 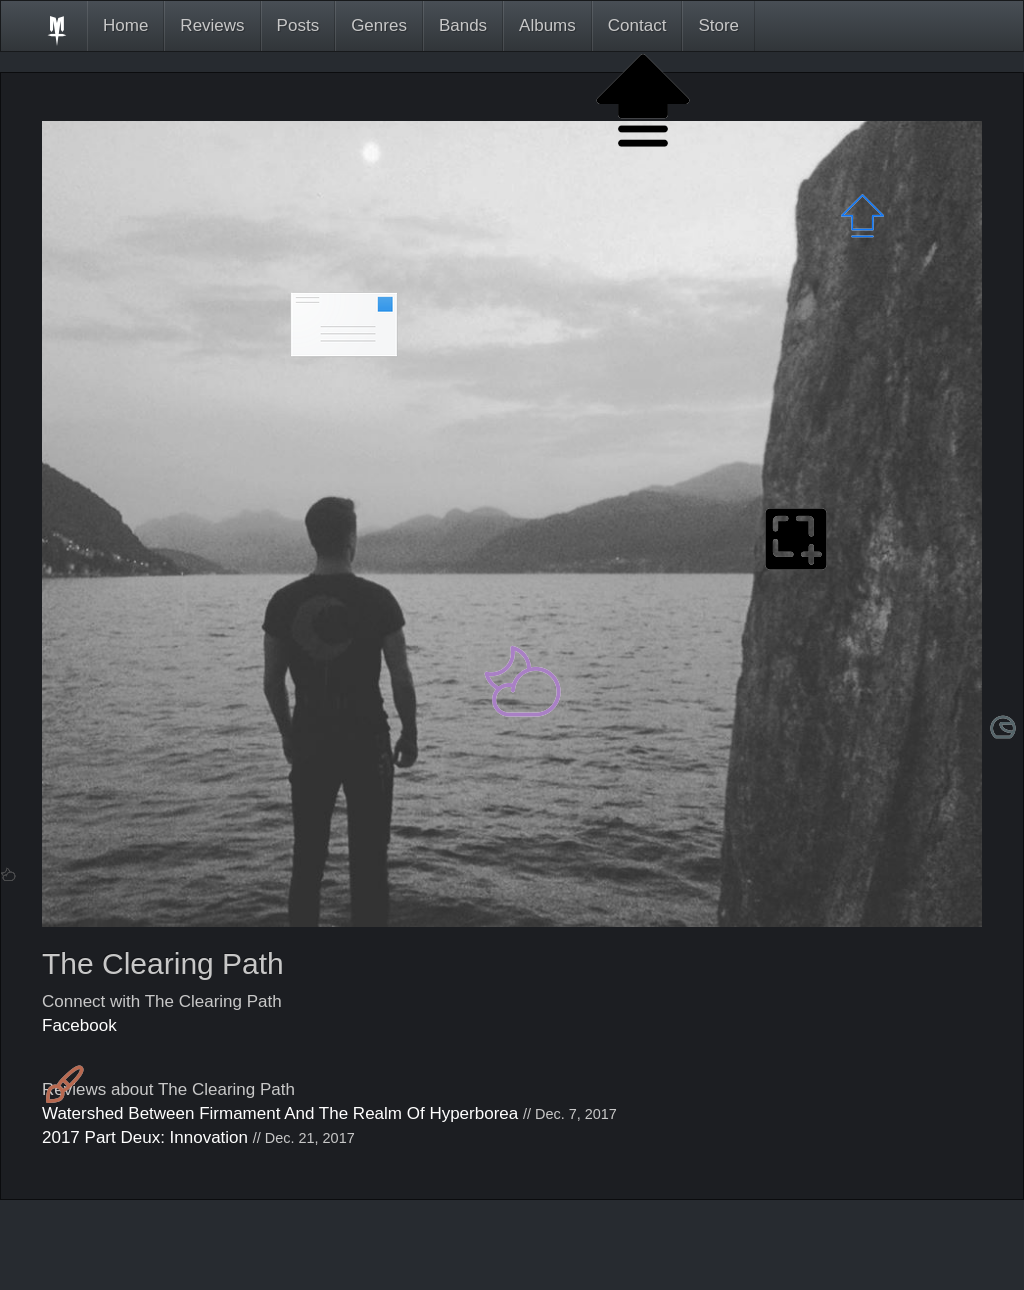 What do you see at coordinates (344, 325) in the screenshot?
I see `open your email inbox` at bounding box center [344, 325].